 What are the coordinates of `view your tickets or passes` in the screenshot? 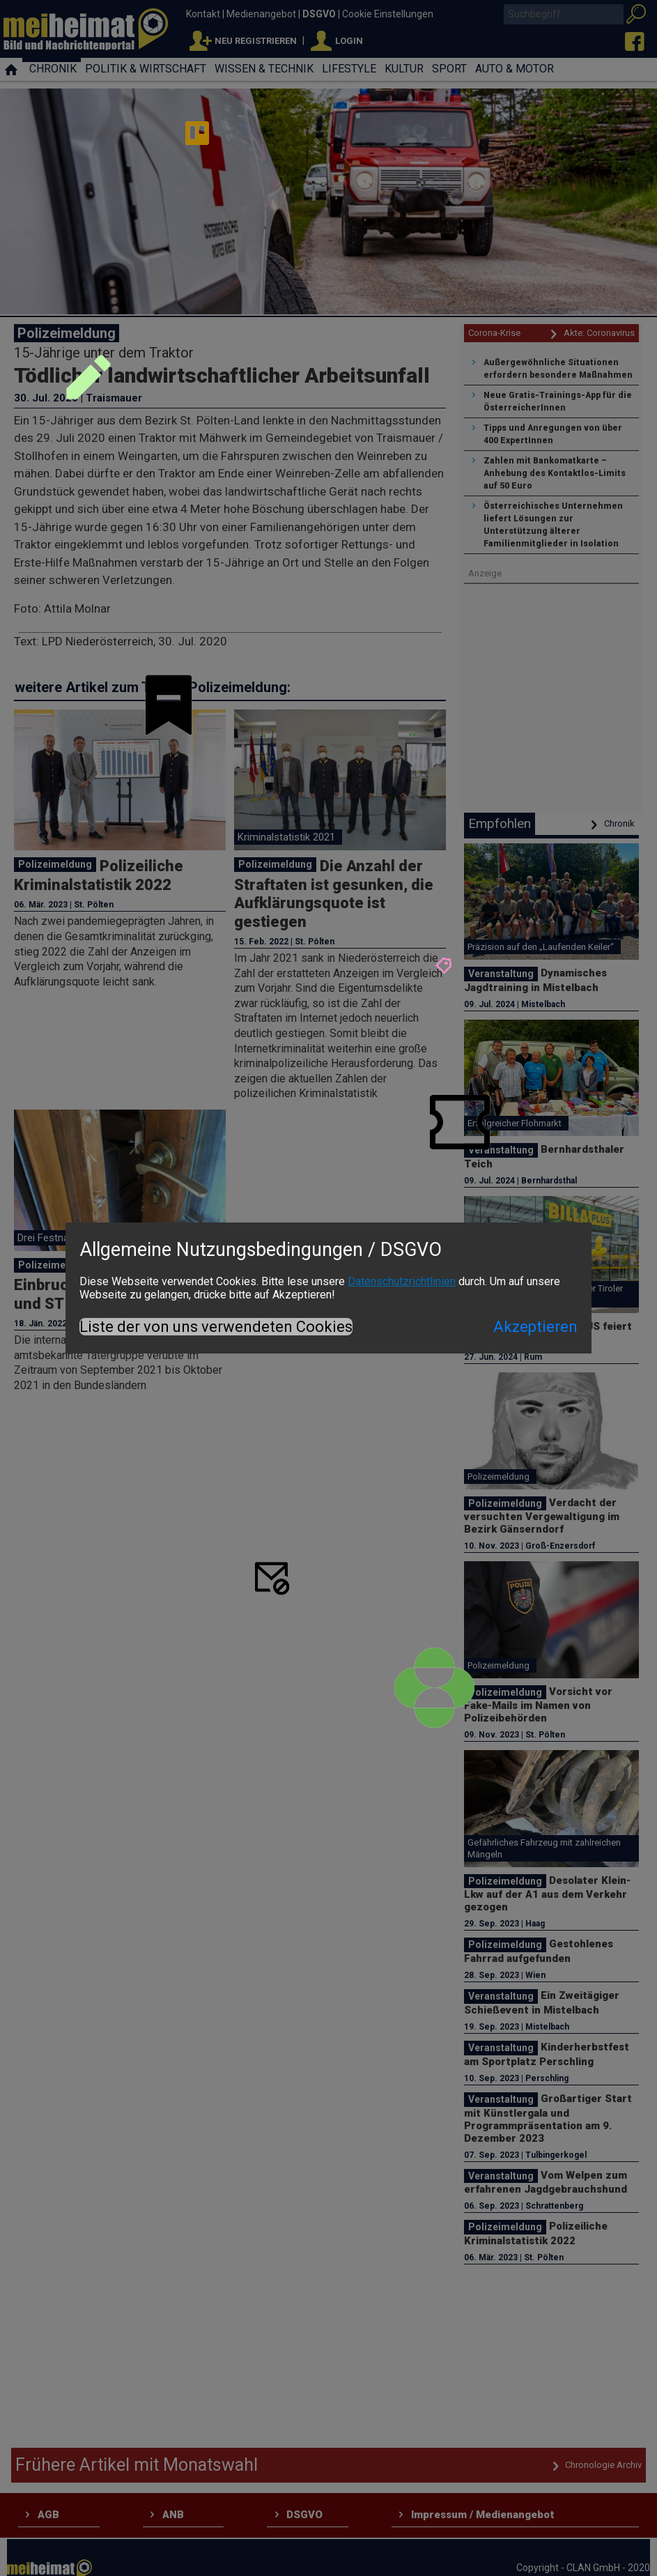 It's located at (460, 1122).